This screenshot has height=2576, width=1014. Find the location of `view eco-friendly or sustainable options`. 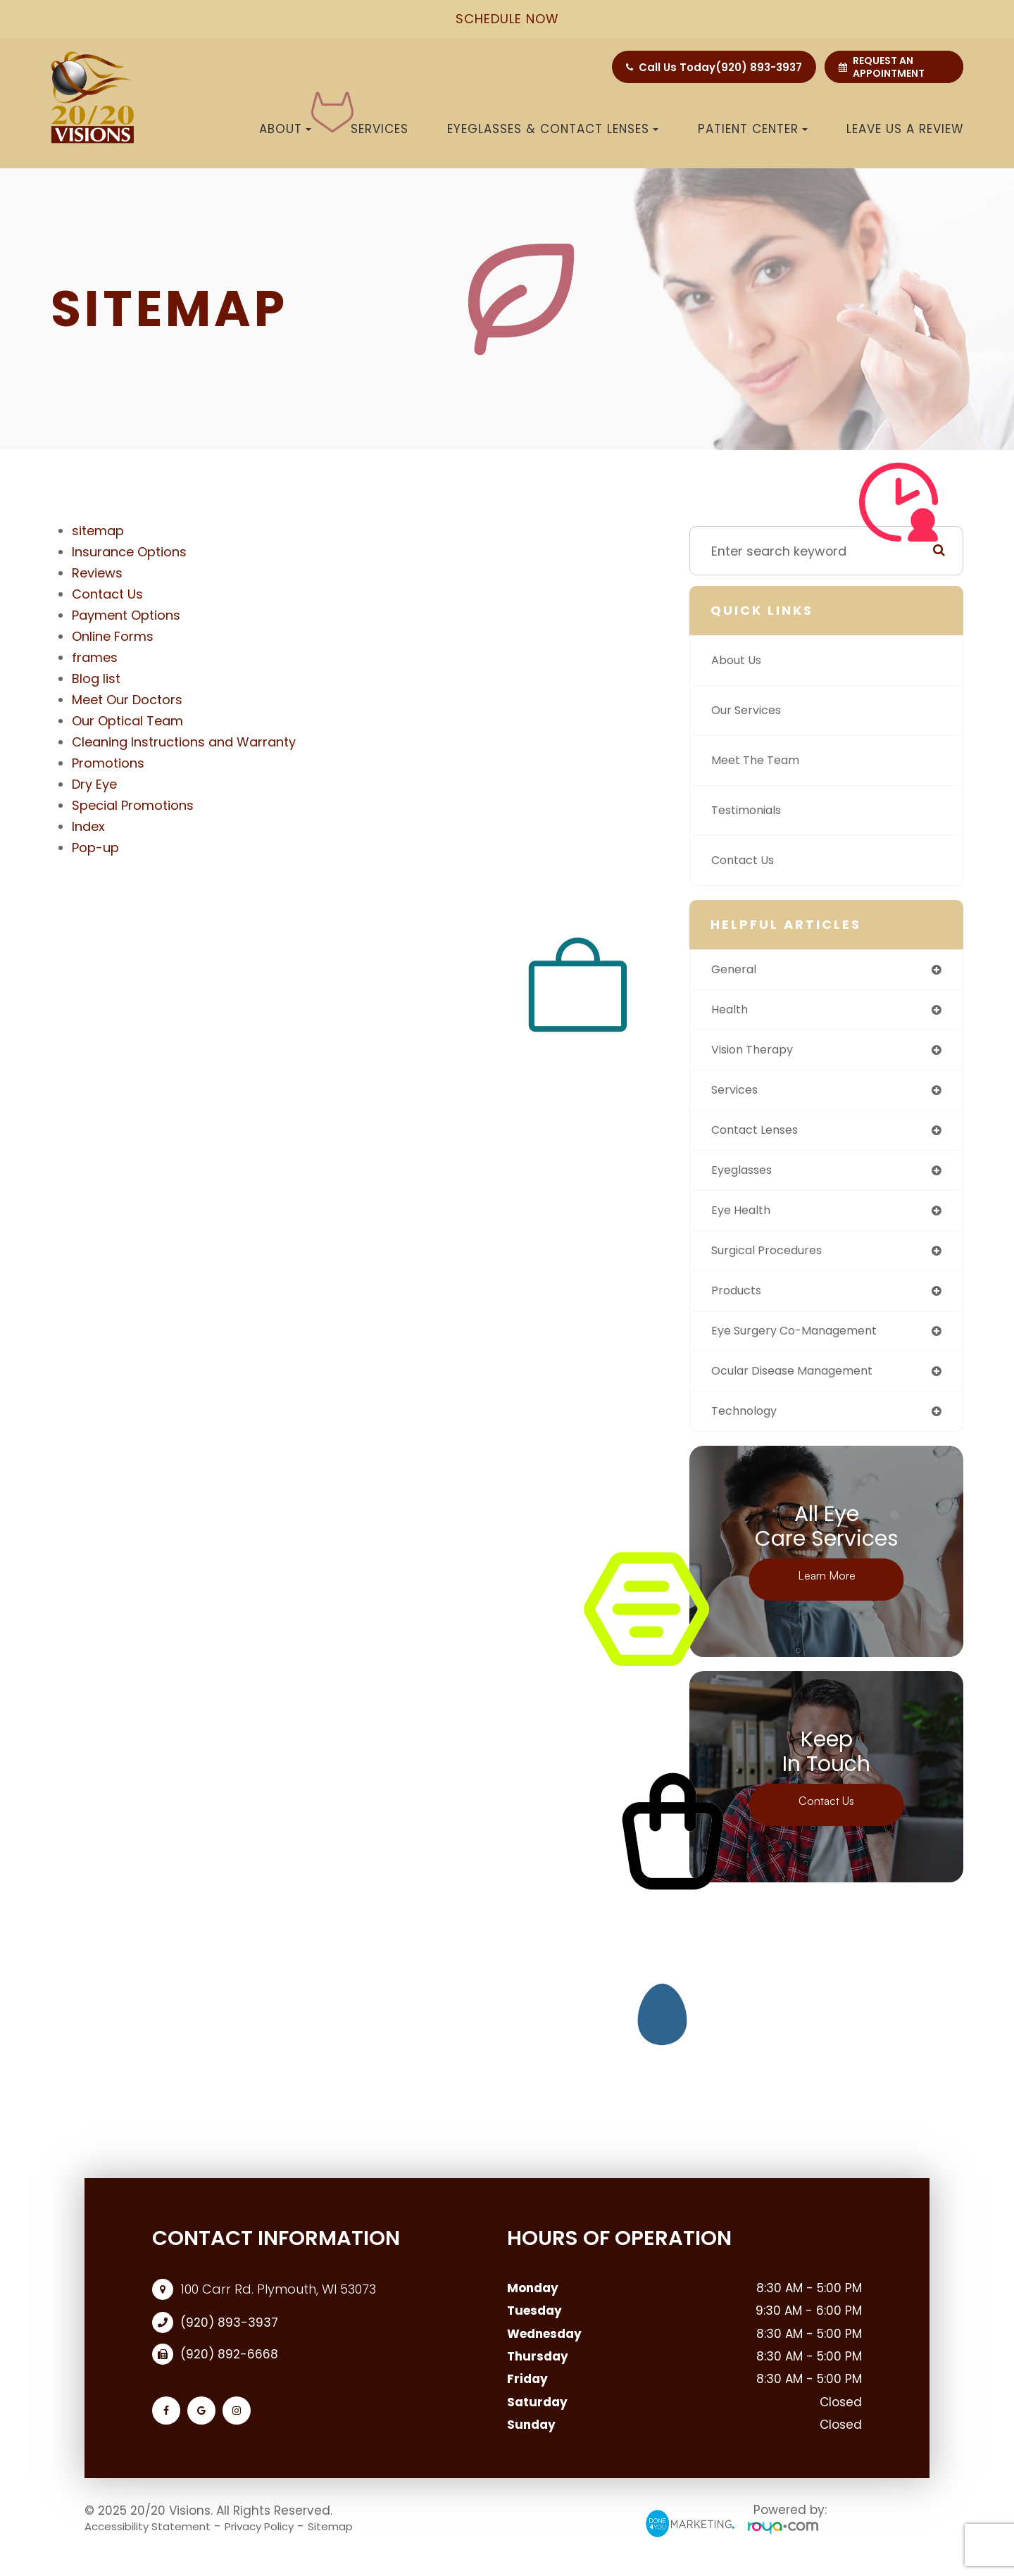

view eco-friendly or sustainable options is located at coordinates (521, 296).